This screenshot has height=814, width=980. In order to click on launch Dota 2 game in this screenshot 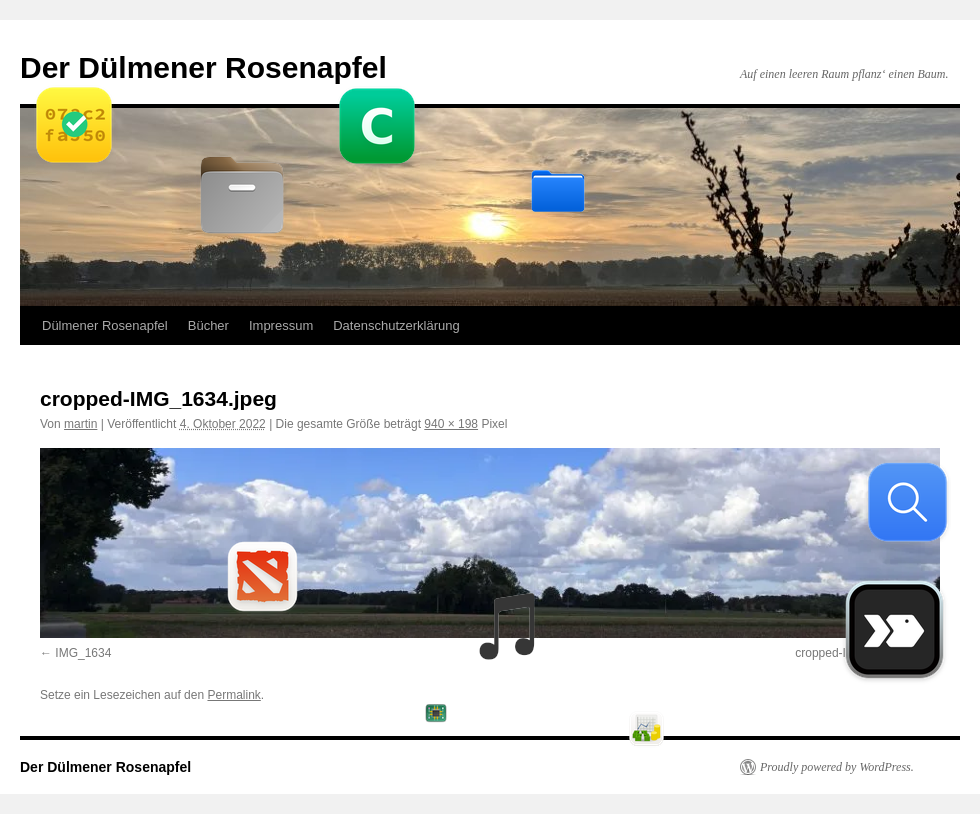, I will do `click(262, 576)`.